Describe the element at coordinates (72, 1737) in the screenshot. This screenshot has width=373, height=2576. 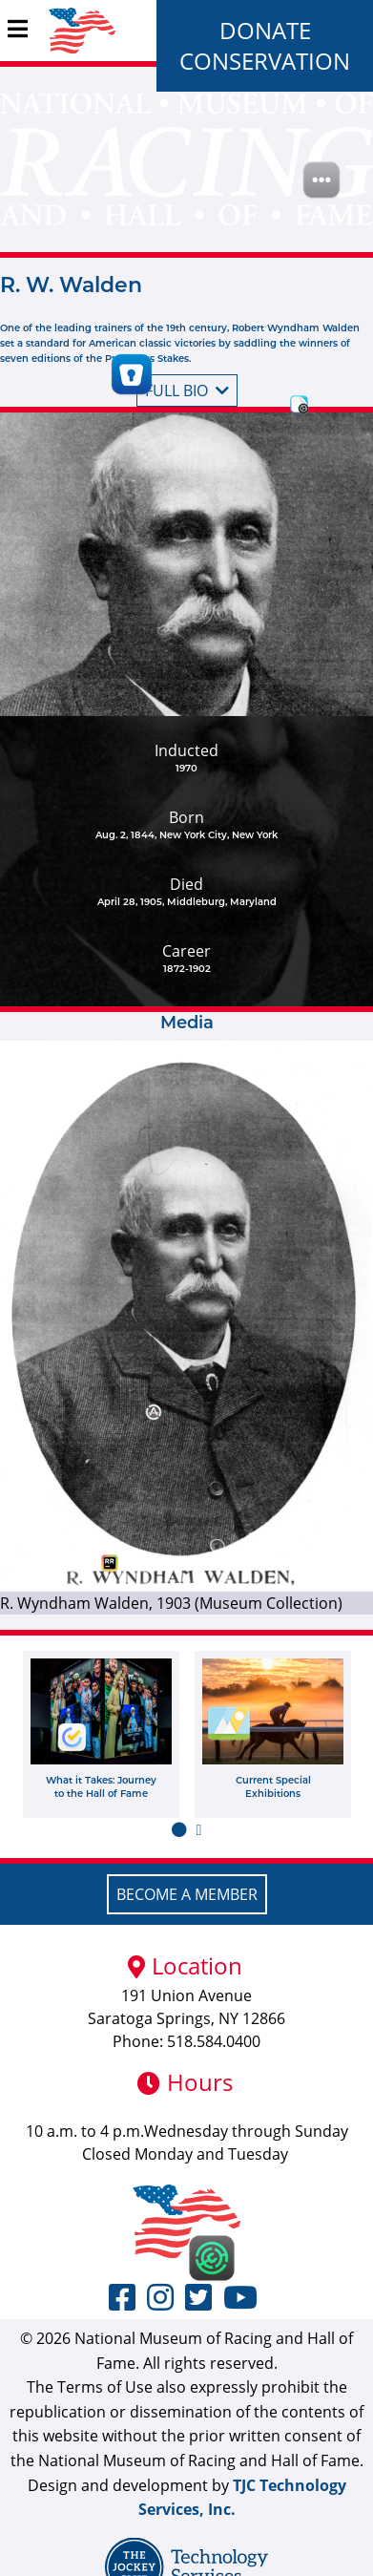
I see `open ticktick task manager app` at that location.